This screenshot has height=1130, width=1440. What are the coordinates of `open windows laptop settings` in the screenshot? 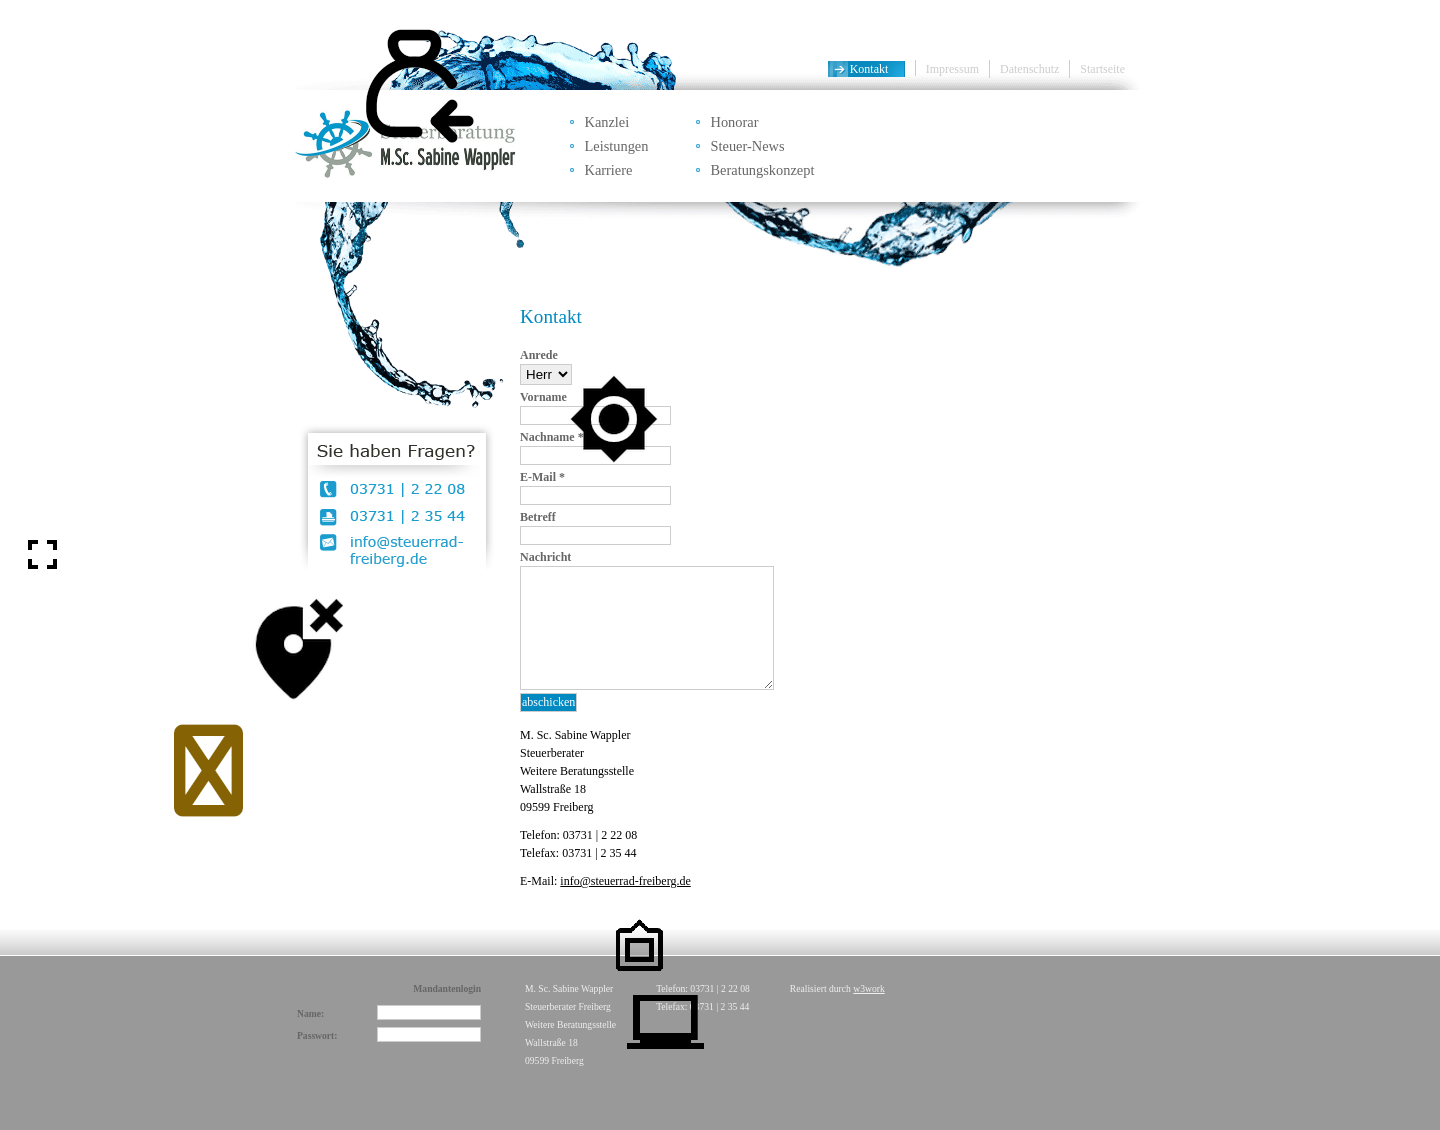 It's located at (665, 1023).